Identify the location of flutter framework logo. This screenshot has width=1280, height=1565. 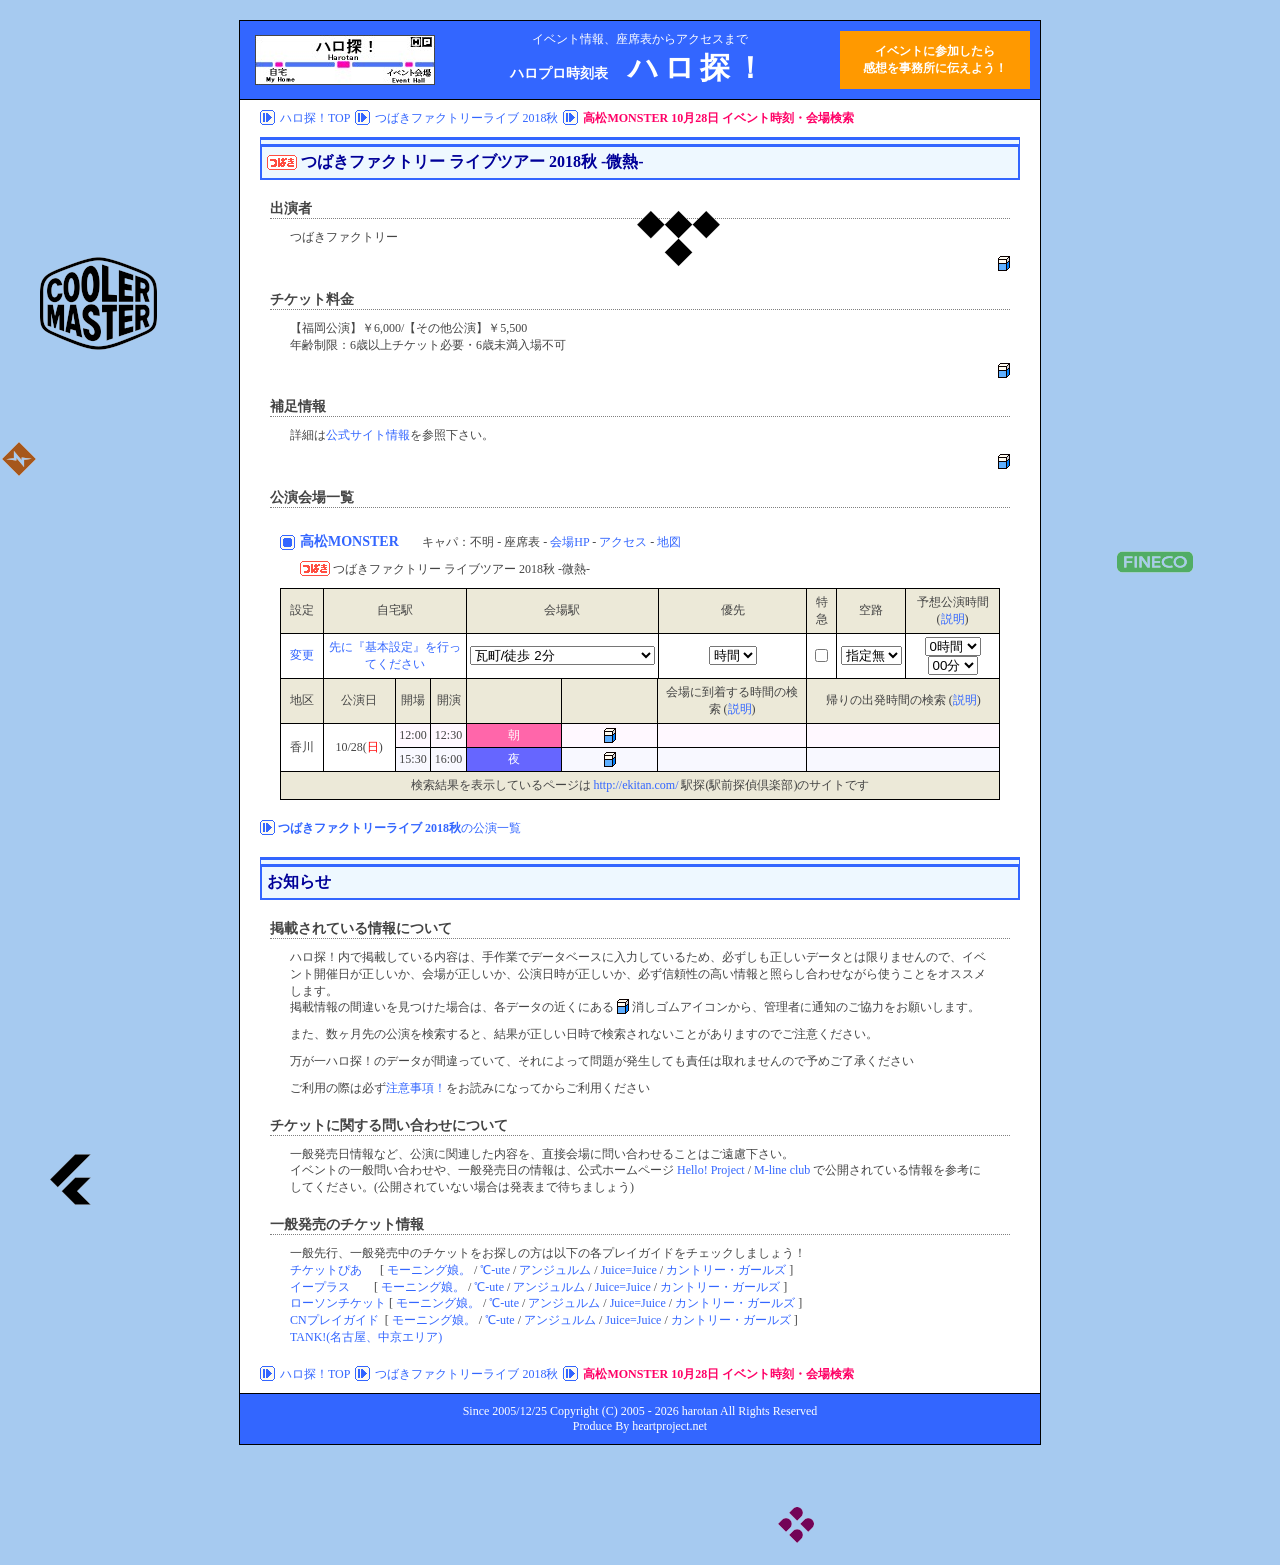
(70, 1179).